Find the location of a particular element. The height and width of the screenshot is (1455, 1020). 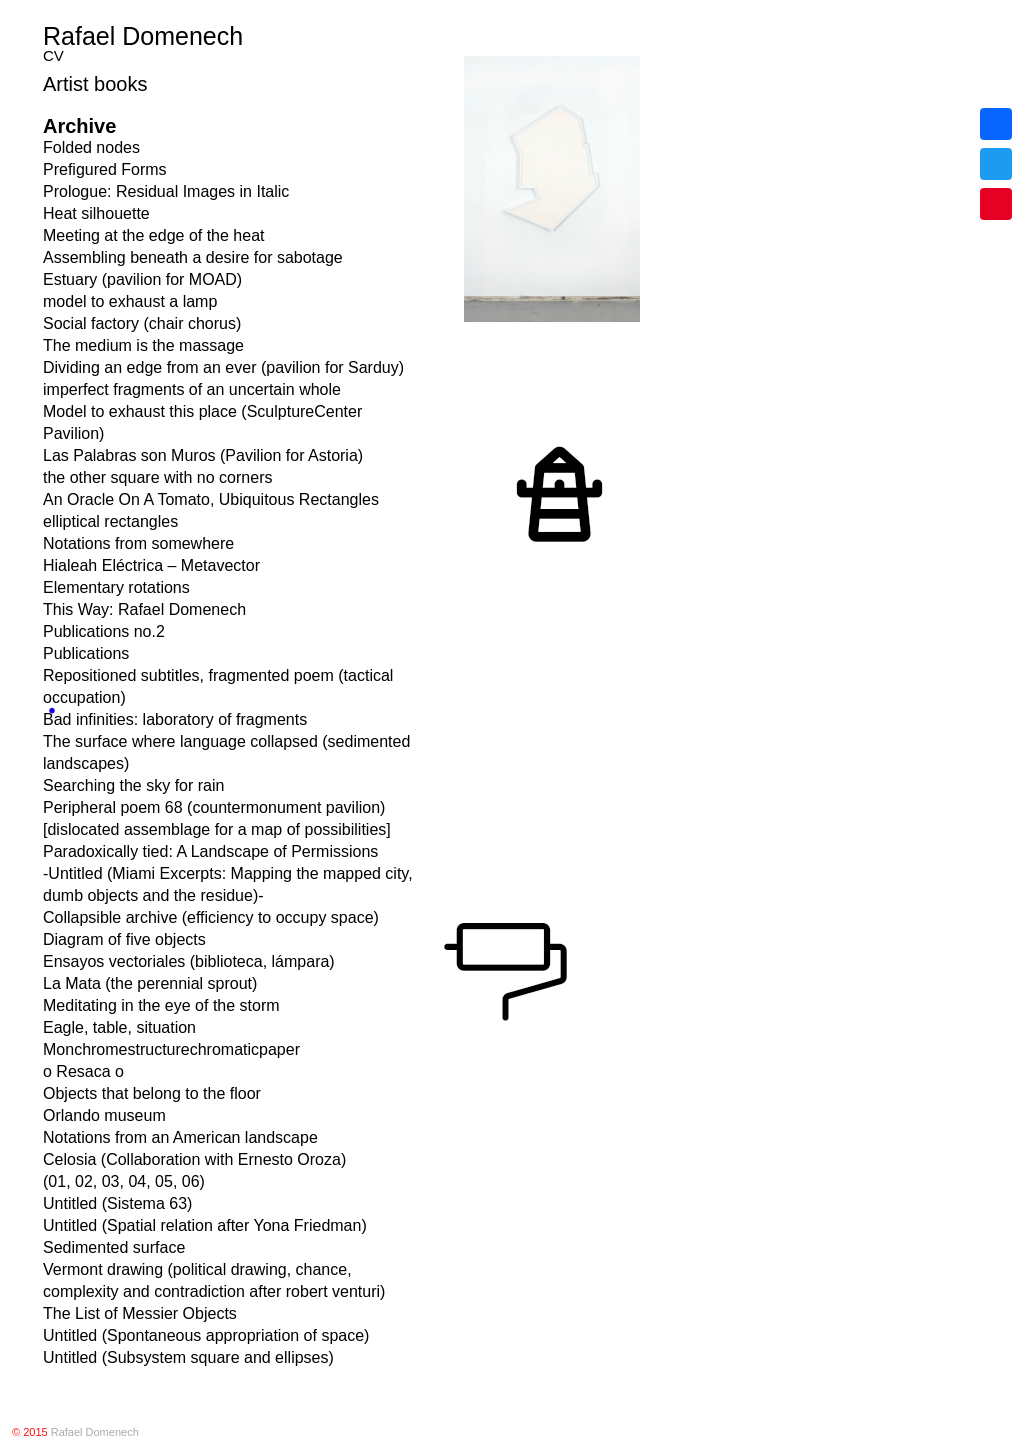

access paint or formatting tools is located at coordinates (505, 963).